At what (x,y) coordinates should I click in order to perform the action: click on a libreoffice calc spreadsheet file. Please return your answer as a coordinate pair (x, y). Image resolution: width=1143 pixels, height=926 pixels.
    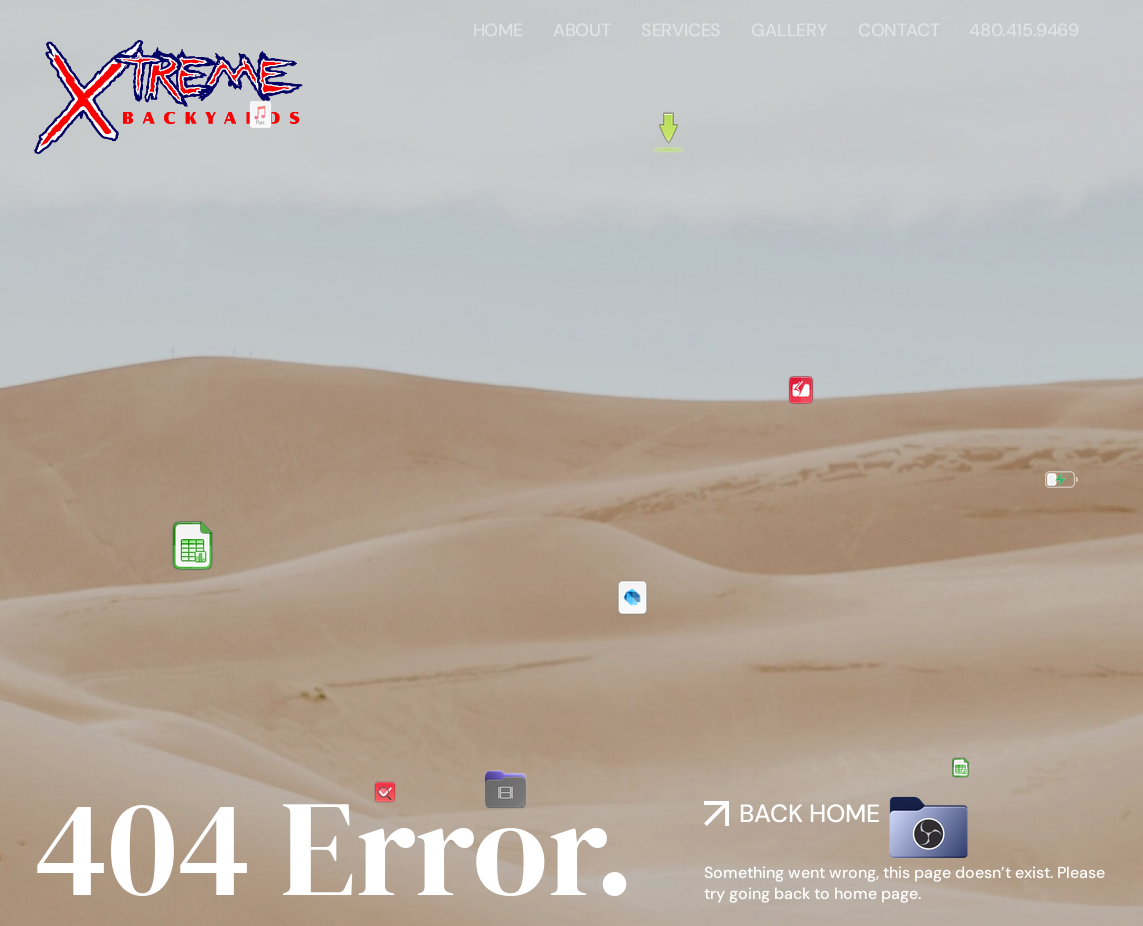
    Looking at the image, I should click on (960, 767).